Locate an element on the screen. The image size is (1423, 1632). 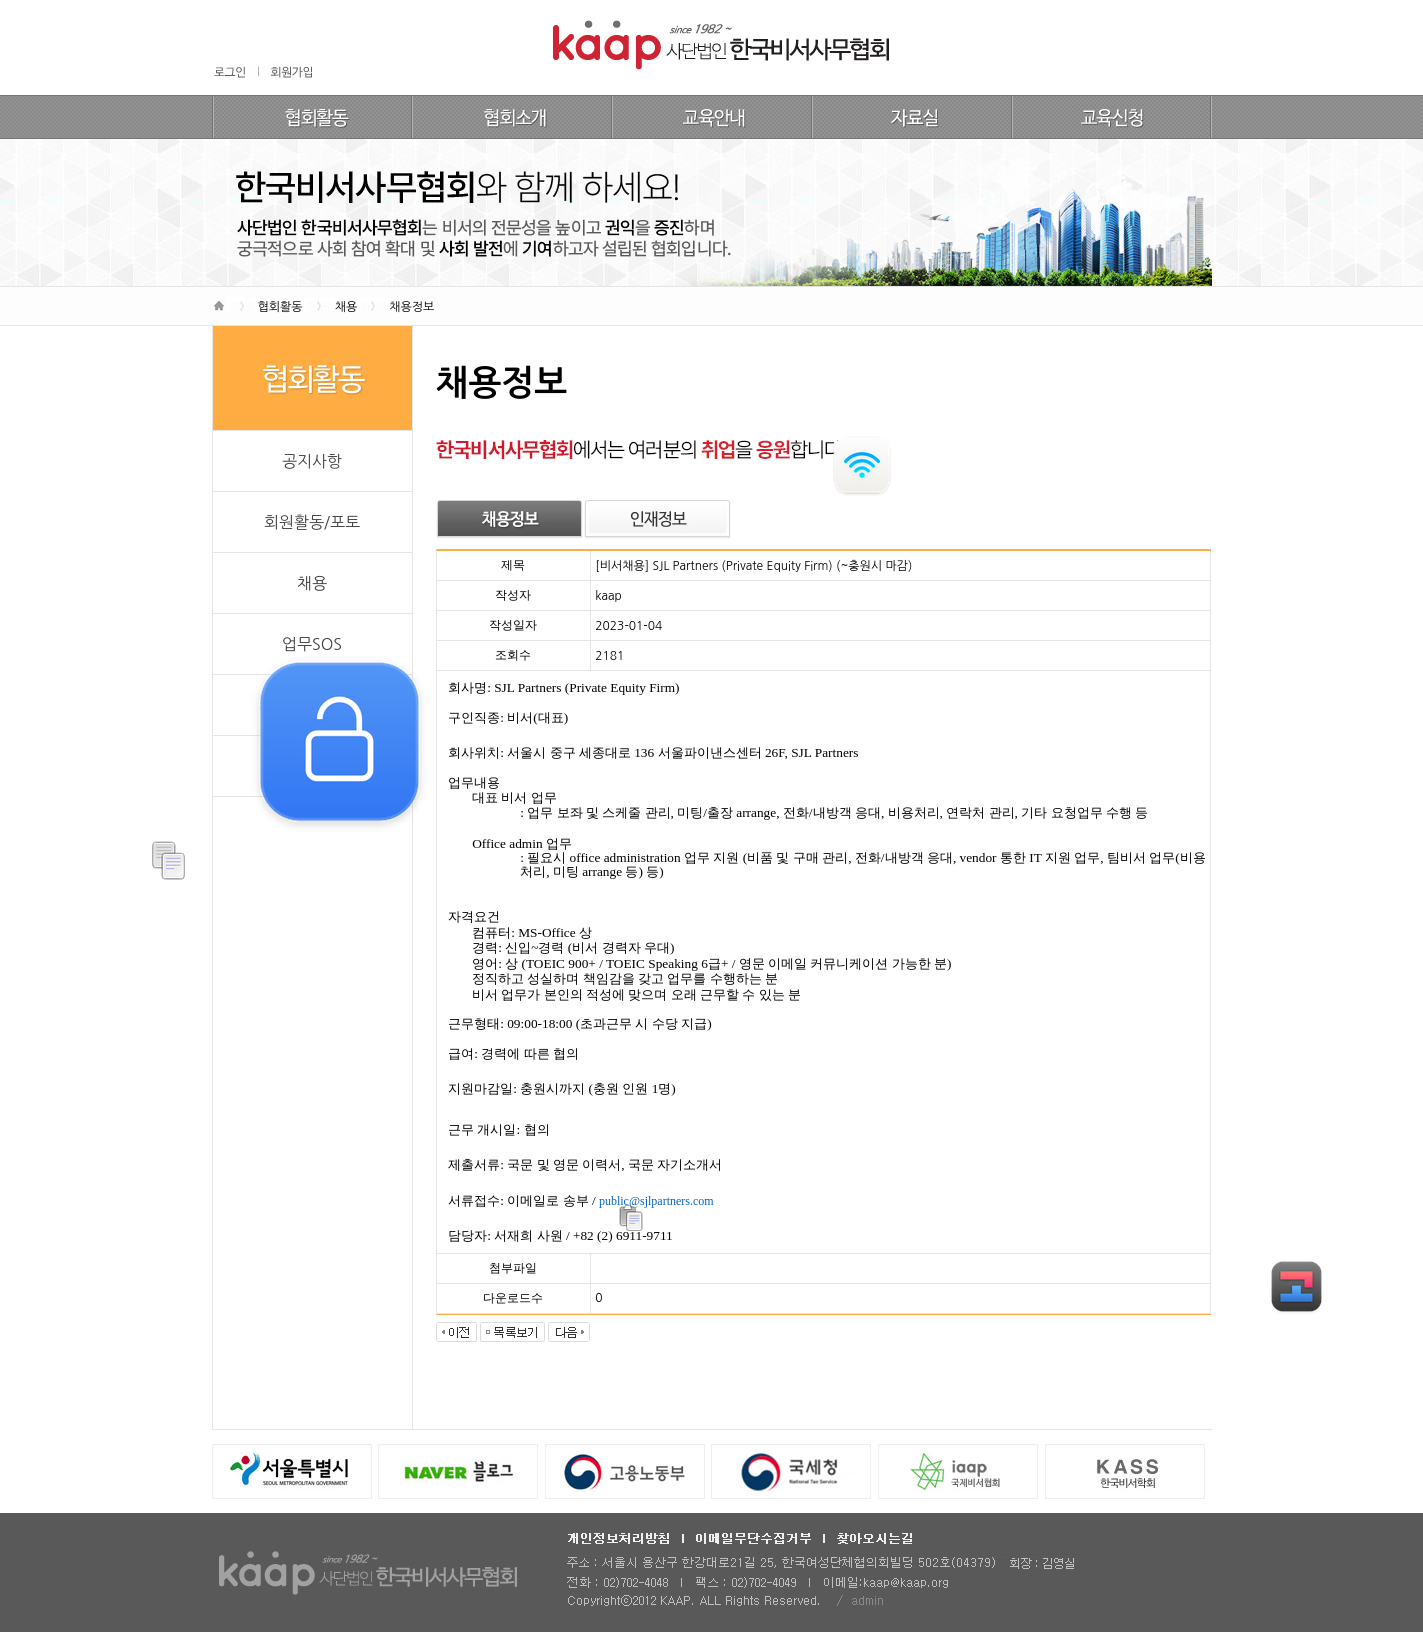
copy selected content to clipboard is located at coordinates (168, 860).